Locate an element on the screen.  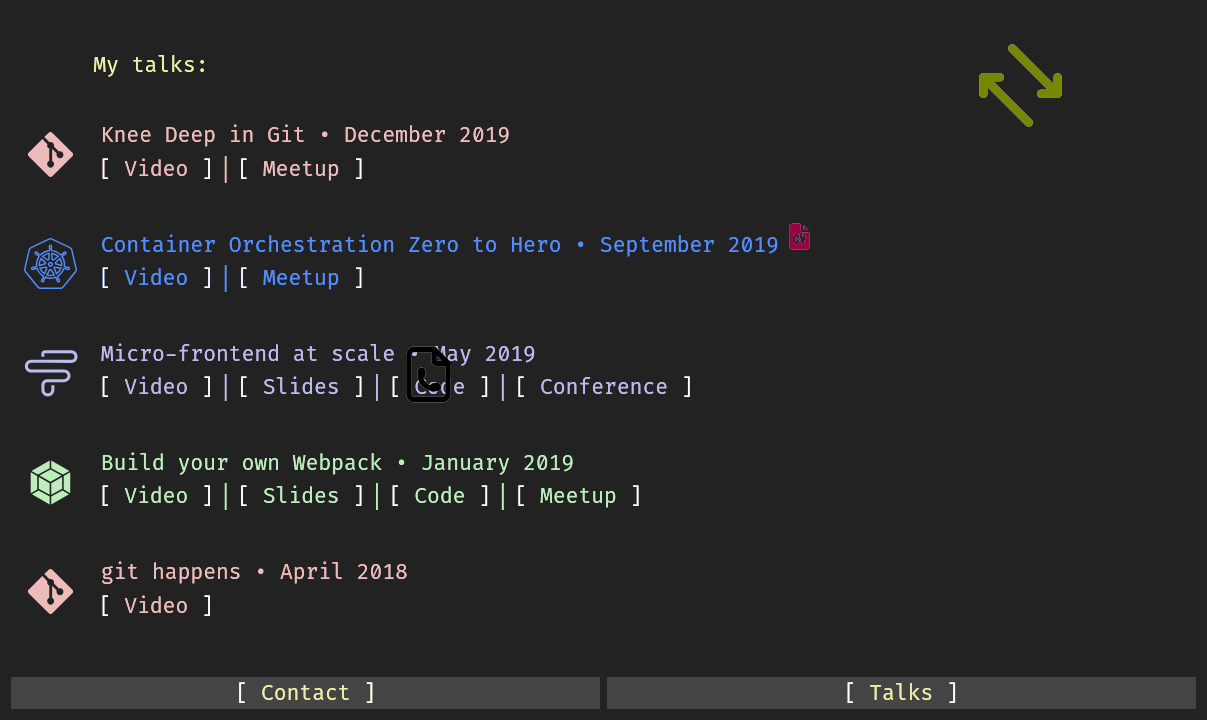
resize element diagonally is located at coordinates (1020, 85).